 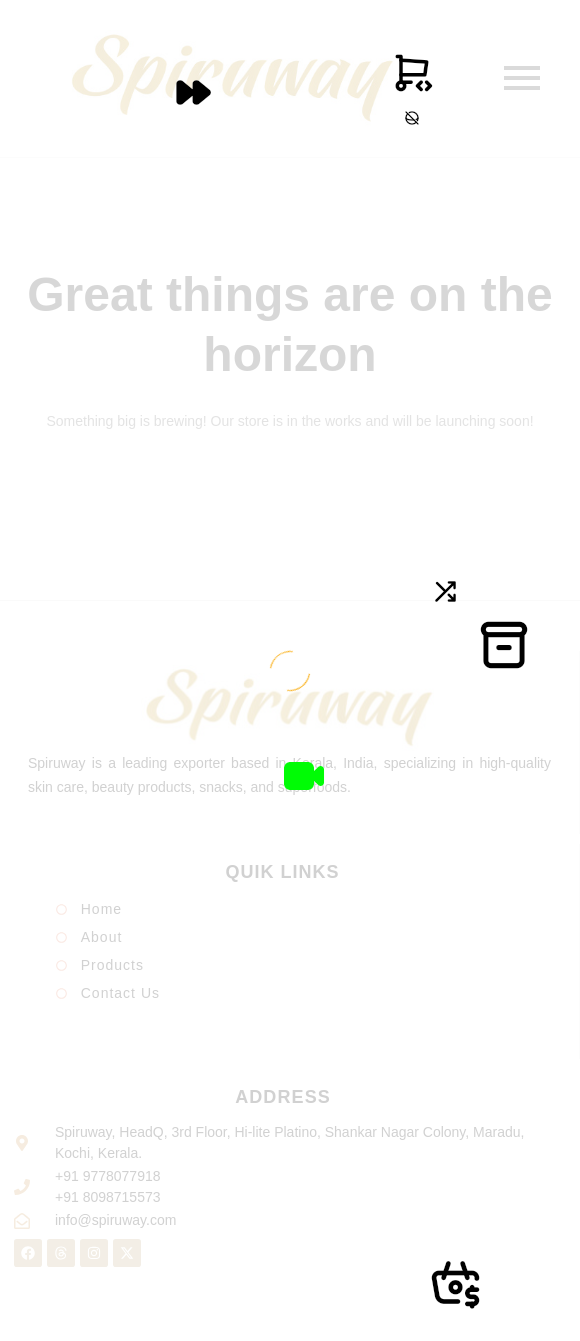 What do you see at coordinates (304, 776) in the screenshot?
I see `start a video call` at bounding box center [304, 776].